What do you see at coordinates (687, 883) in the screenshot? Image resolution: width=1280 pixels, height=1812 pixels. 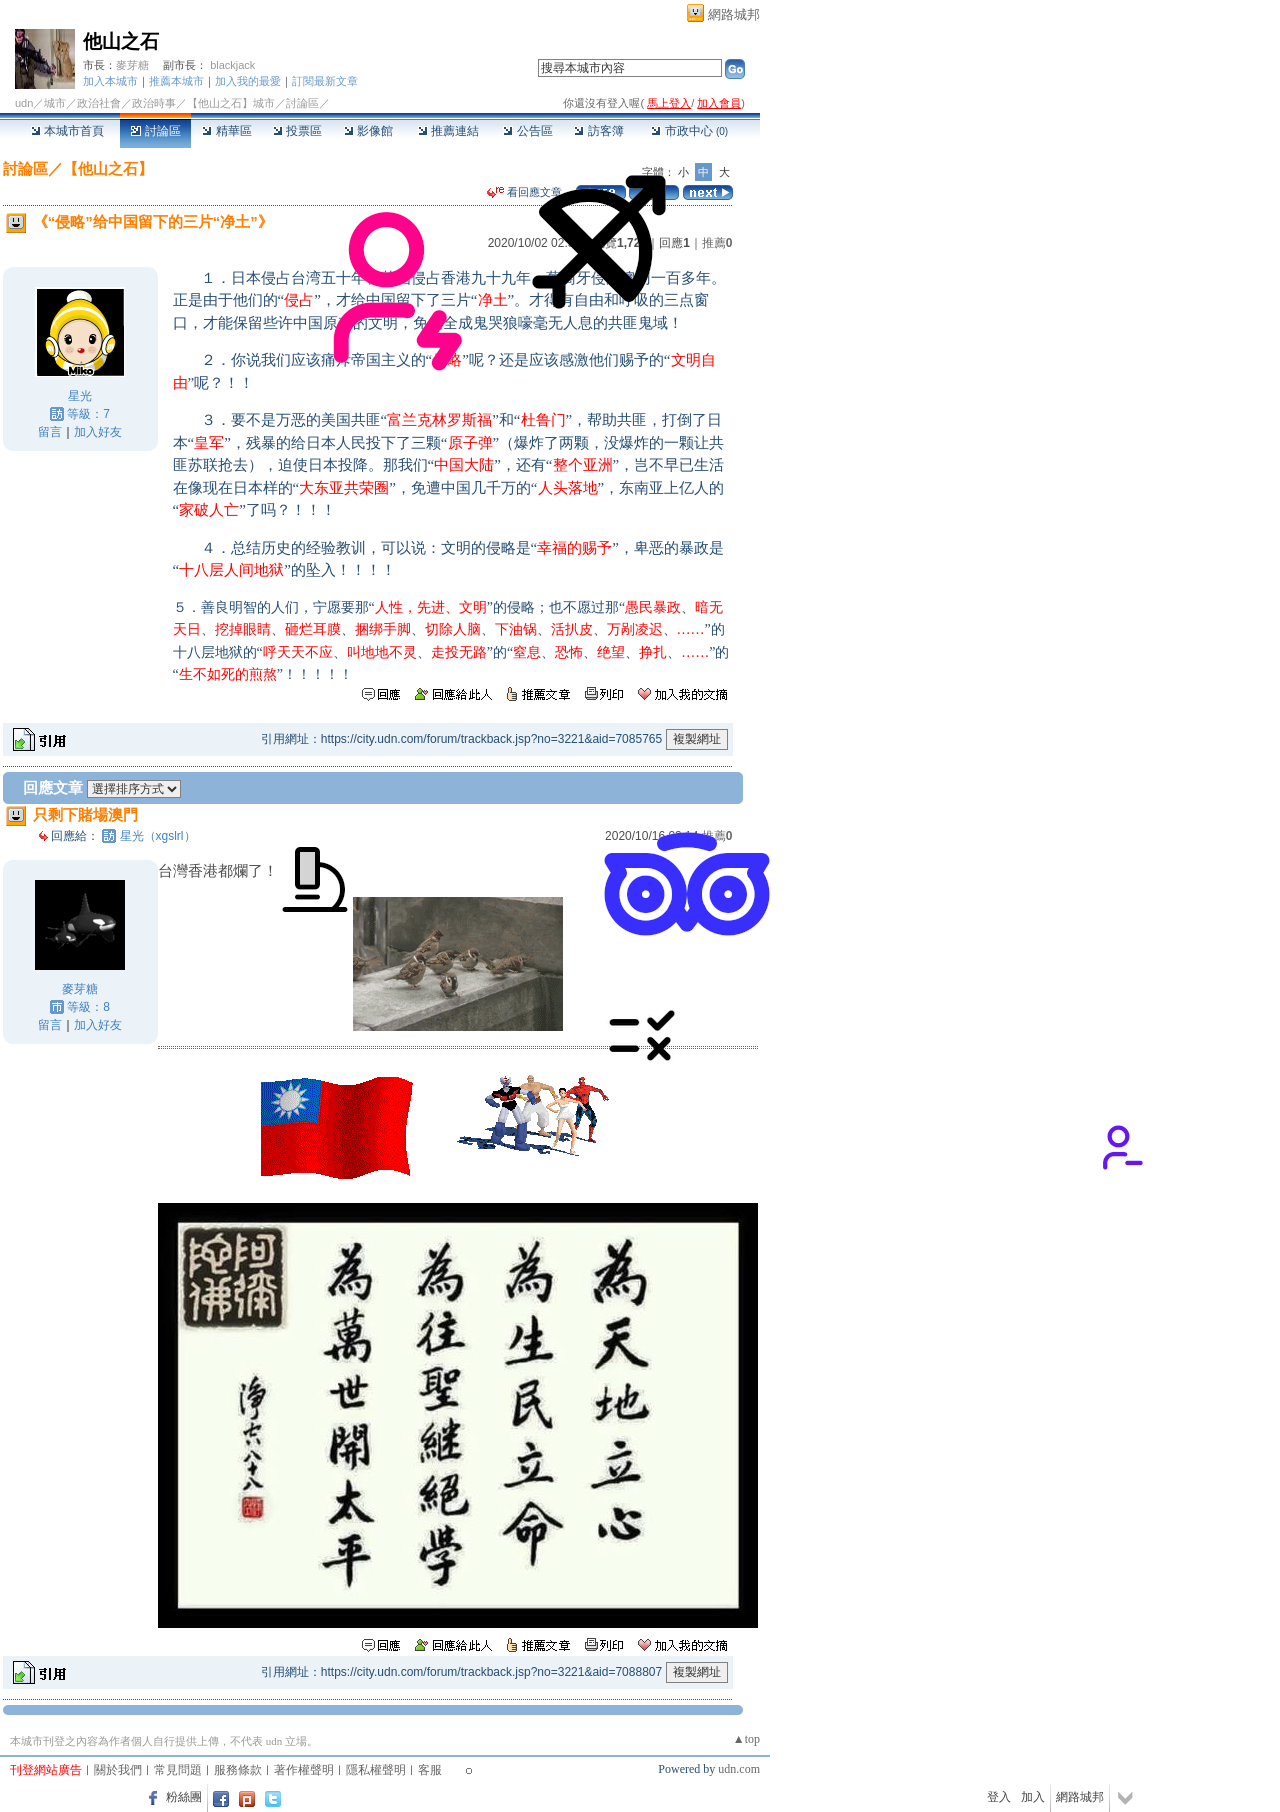 I see `view tripadvisor reviews and ratings` at bounding box center [687, 883].